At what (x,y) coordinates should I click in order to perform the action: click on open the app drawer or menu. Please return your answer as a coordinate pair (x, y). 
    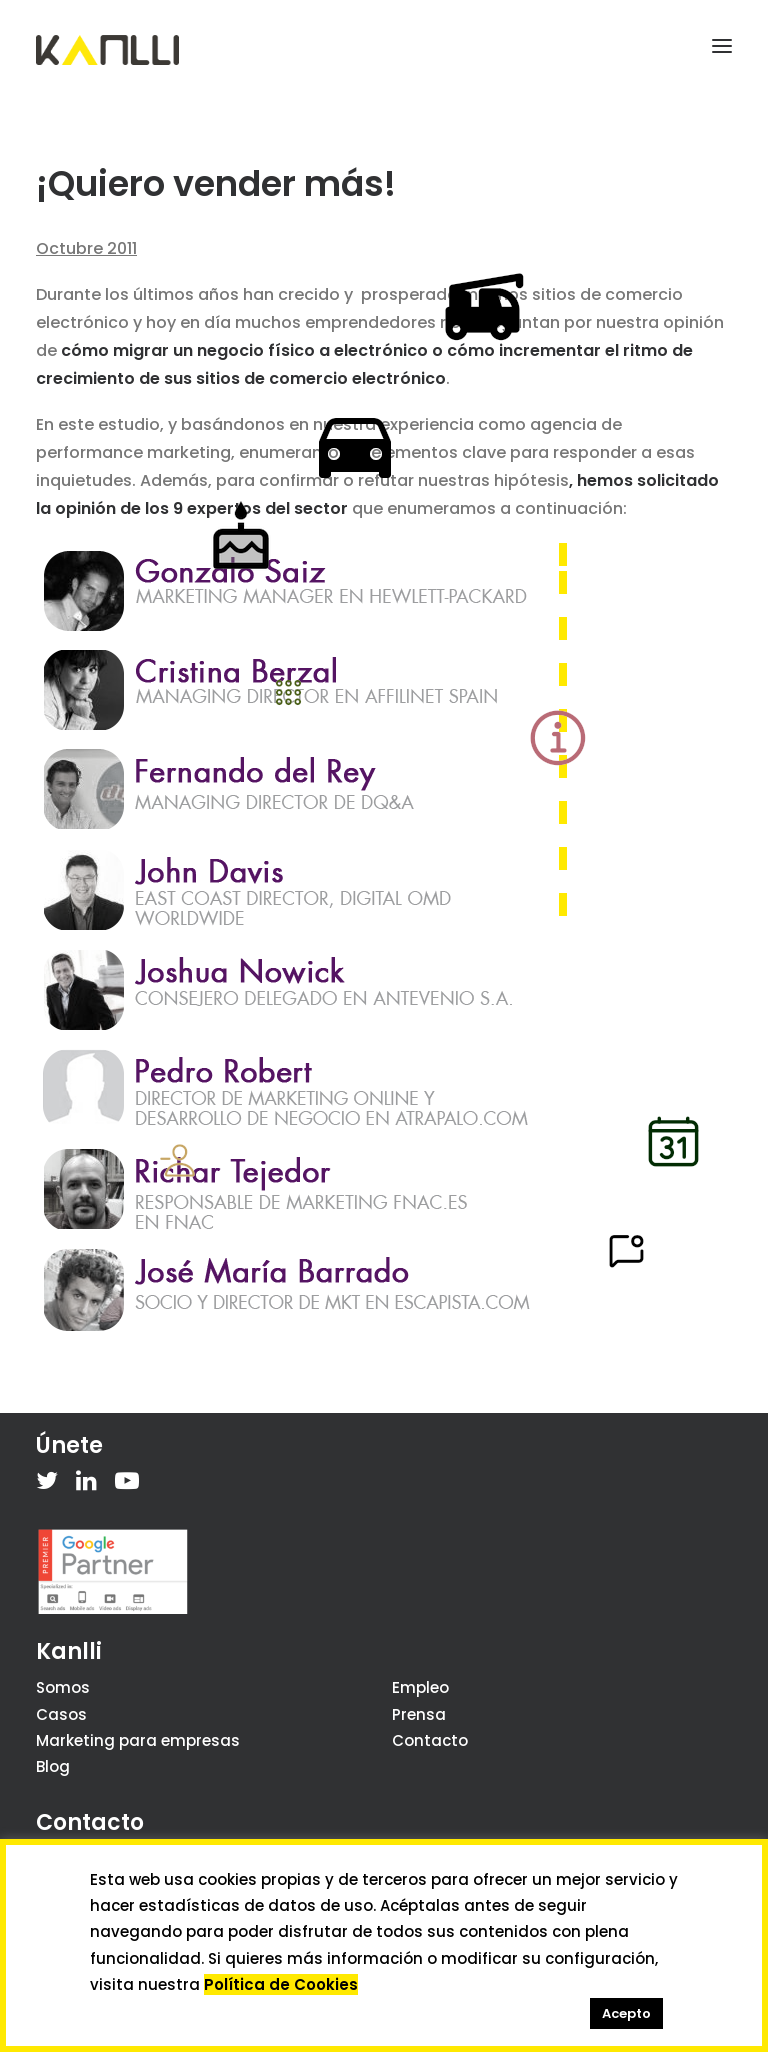
    Looking at the image, I should click on (288, 692).